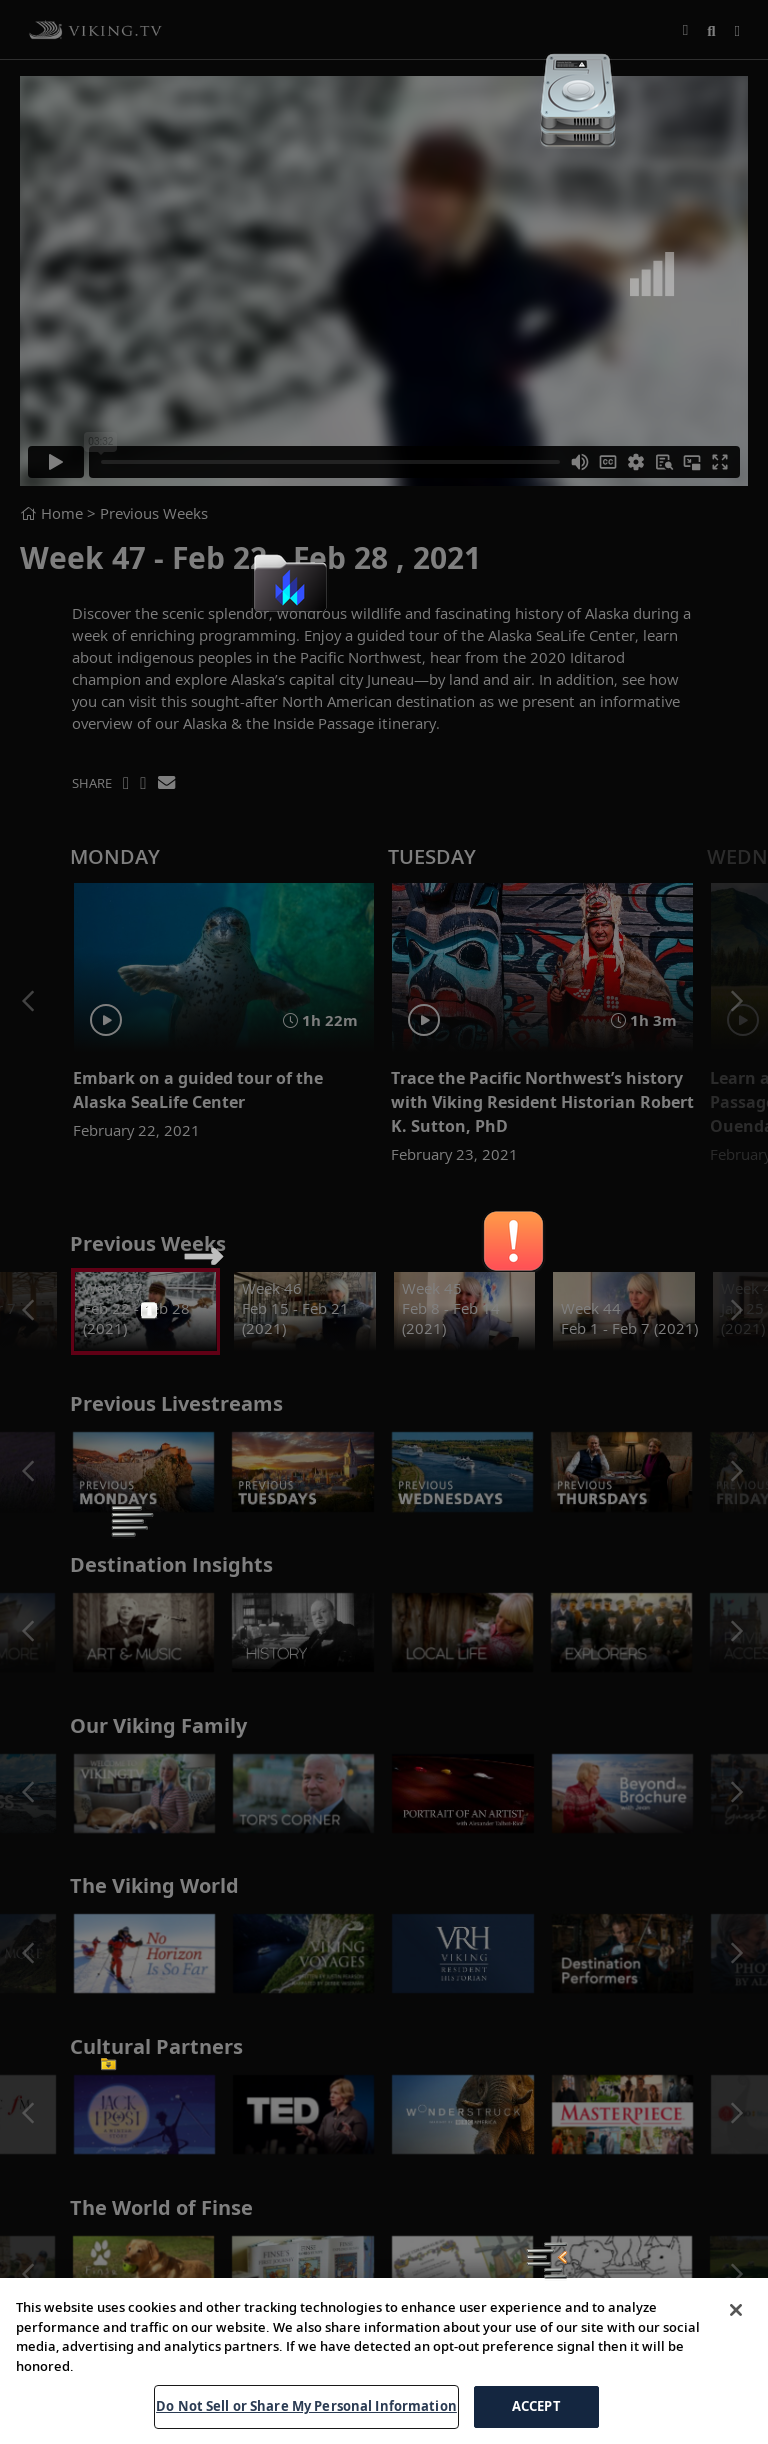  I want to click on indicates no cellular signal available, so click(653, 275).